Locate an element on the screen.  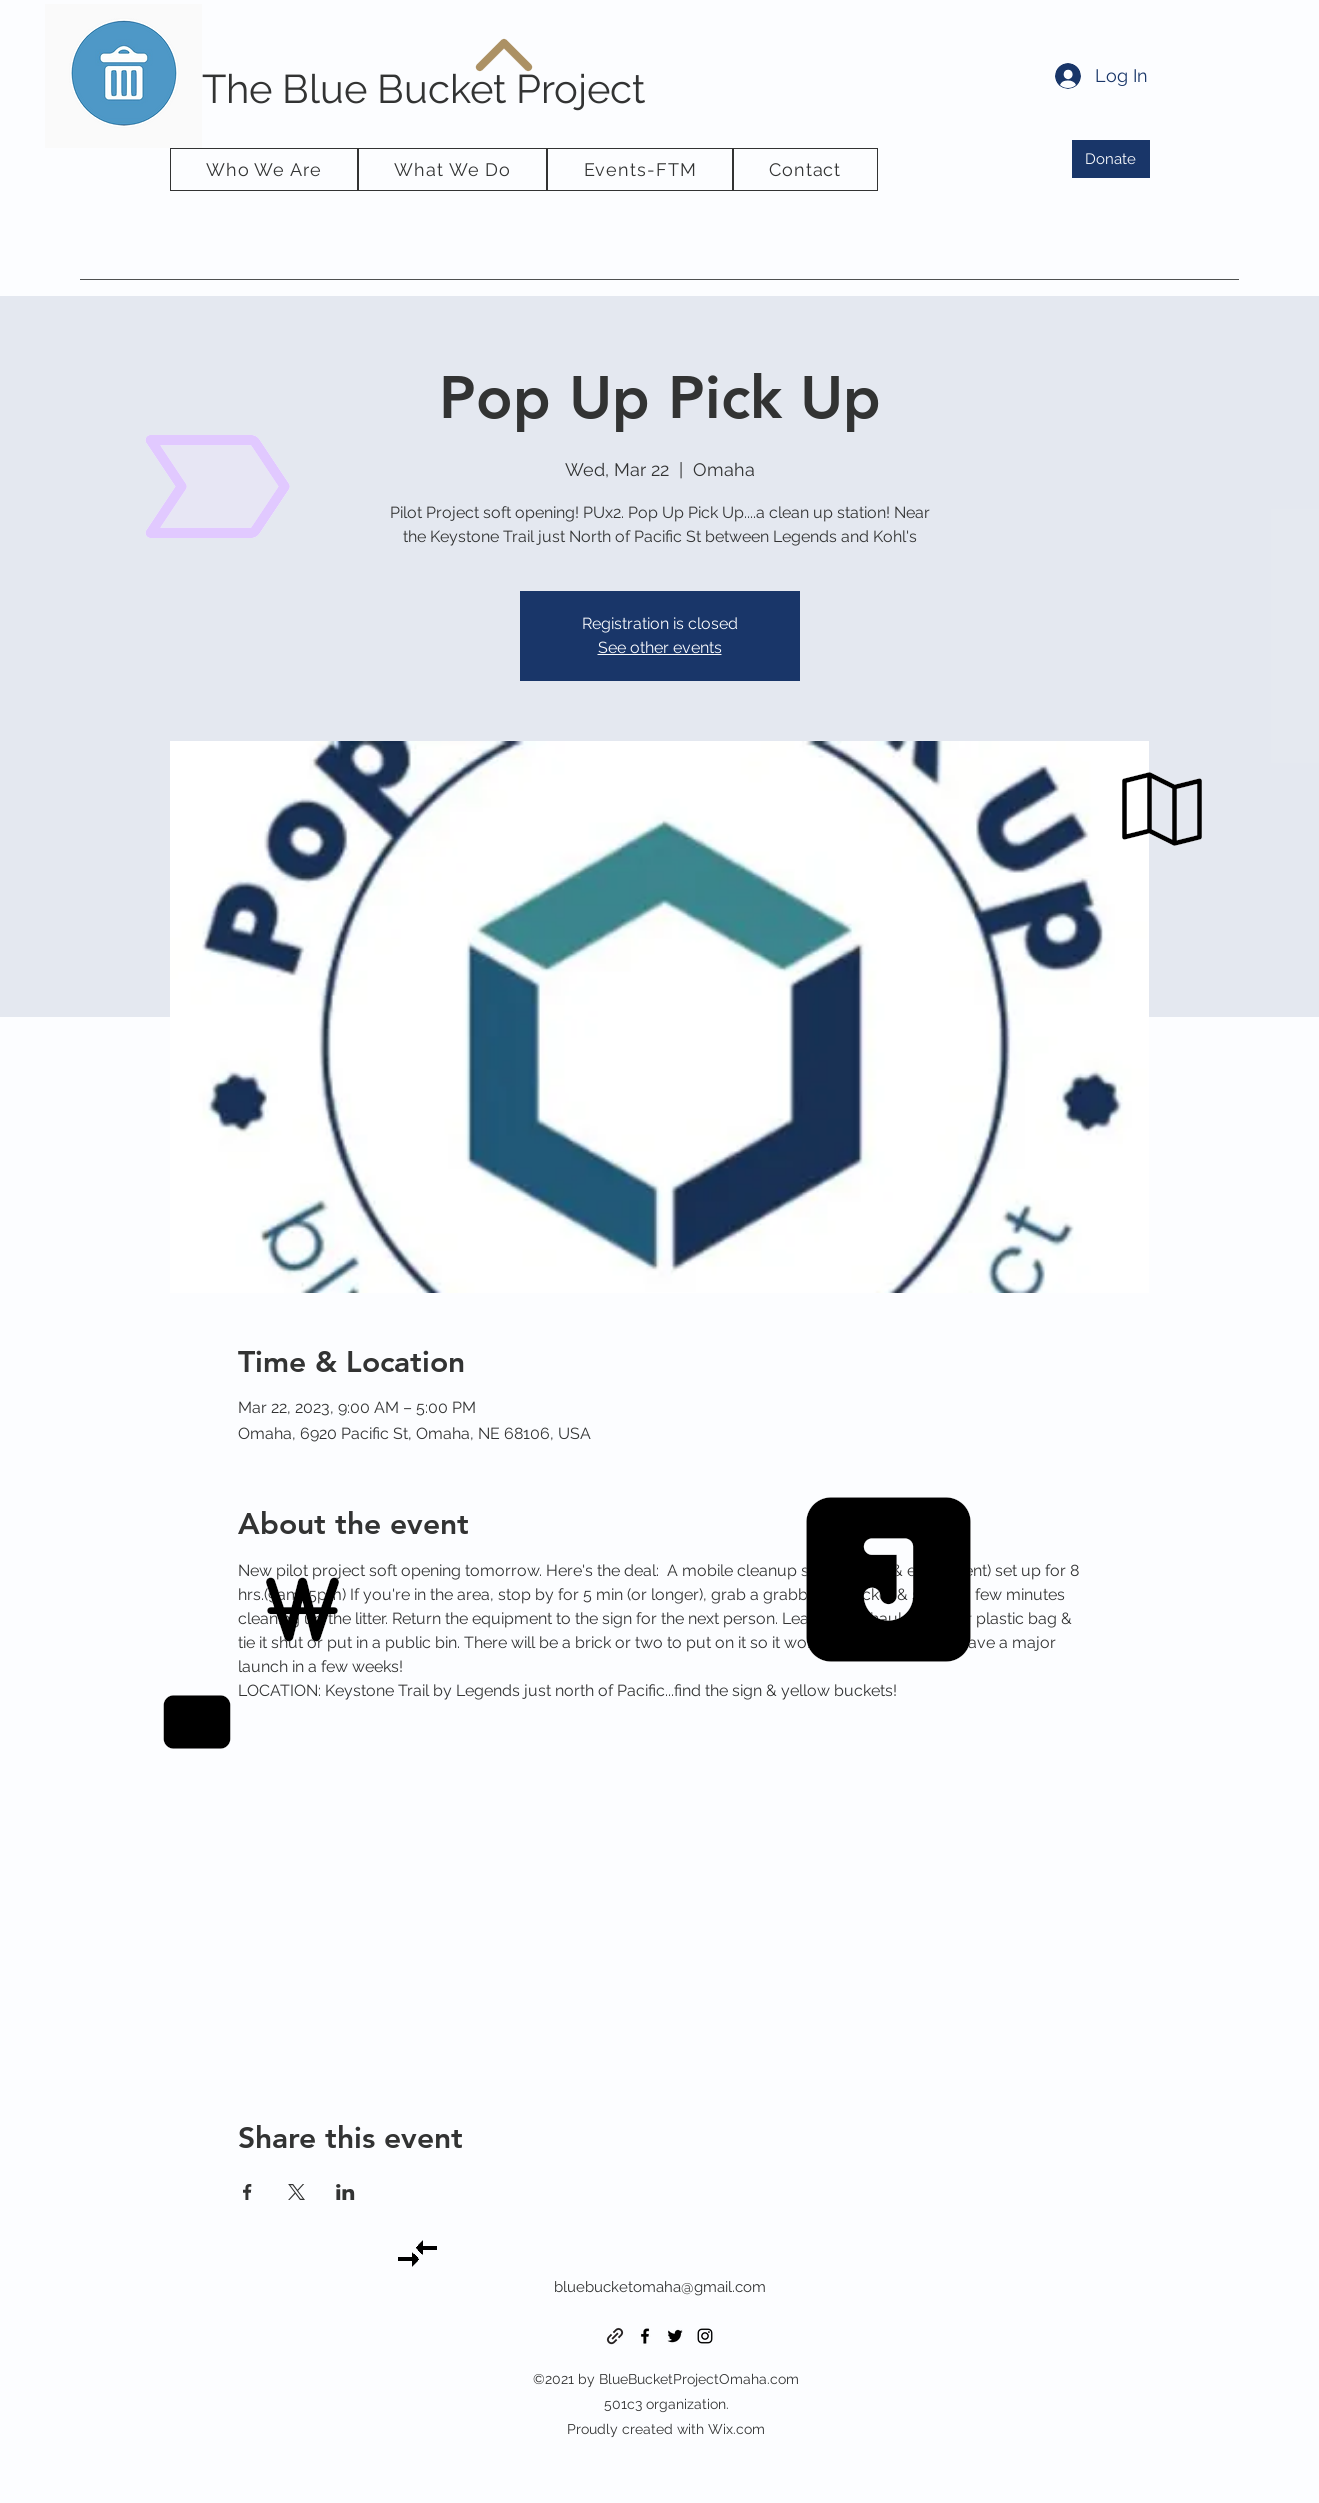
indicates items or sections starting with the letter J is located at coordinates (888, 1579).